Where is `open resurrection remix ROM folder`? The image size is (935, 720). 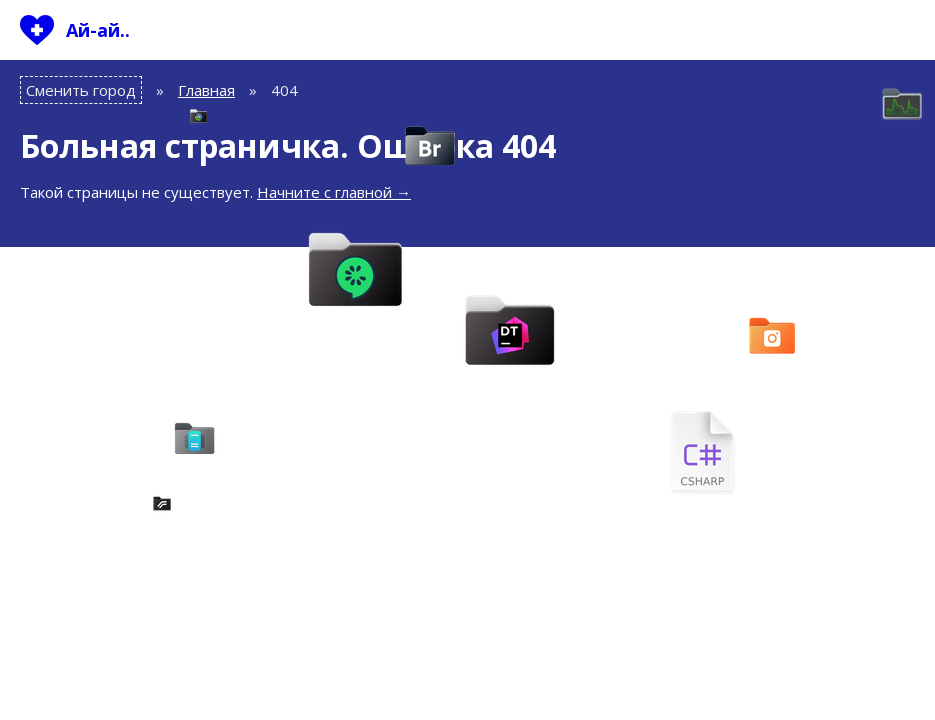 open resurrection remix ROM folder is located at coordinates (162, 504).